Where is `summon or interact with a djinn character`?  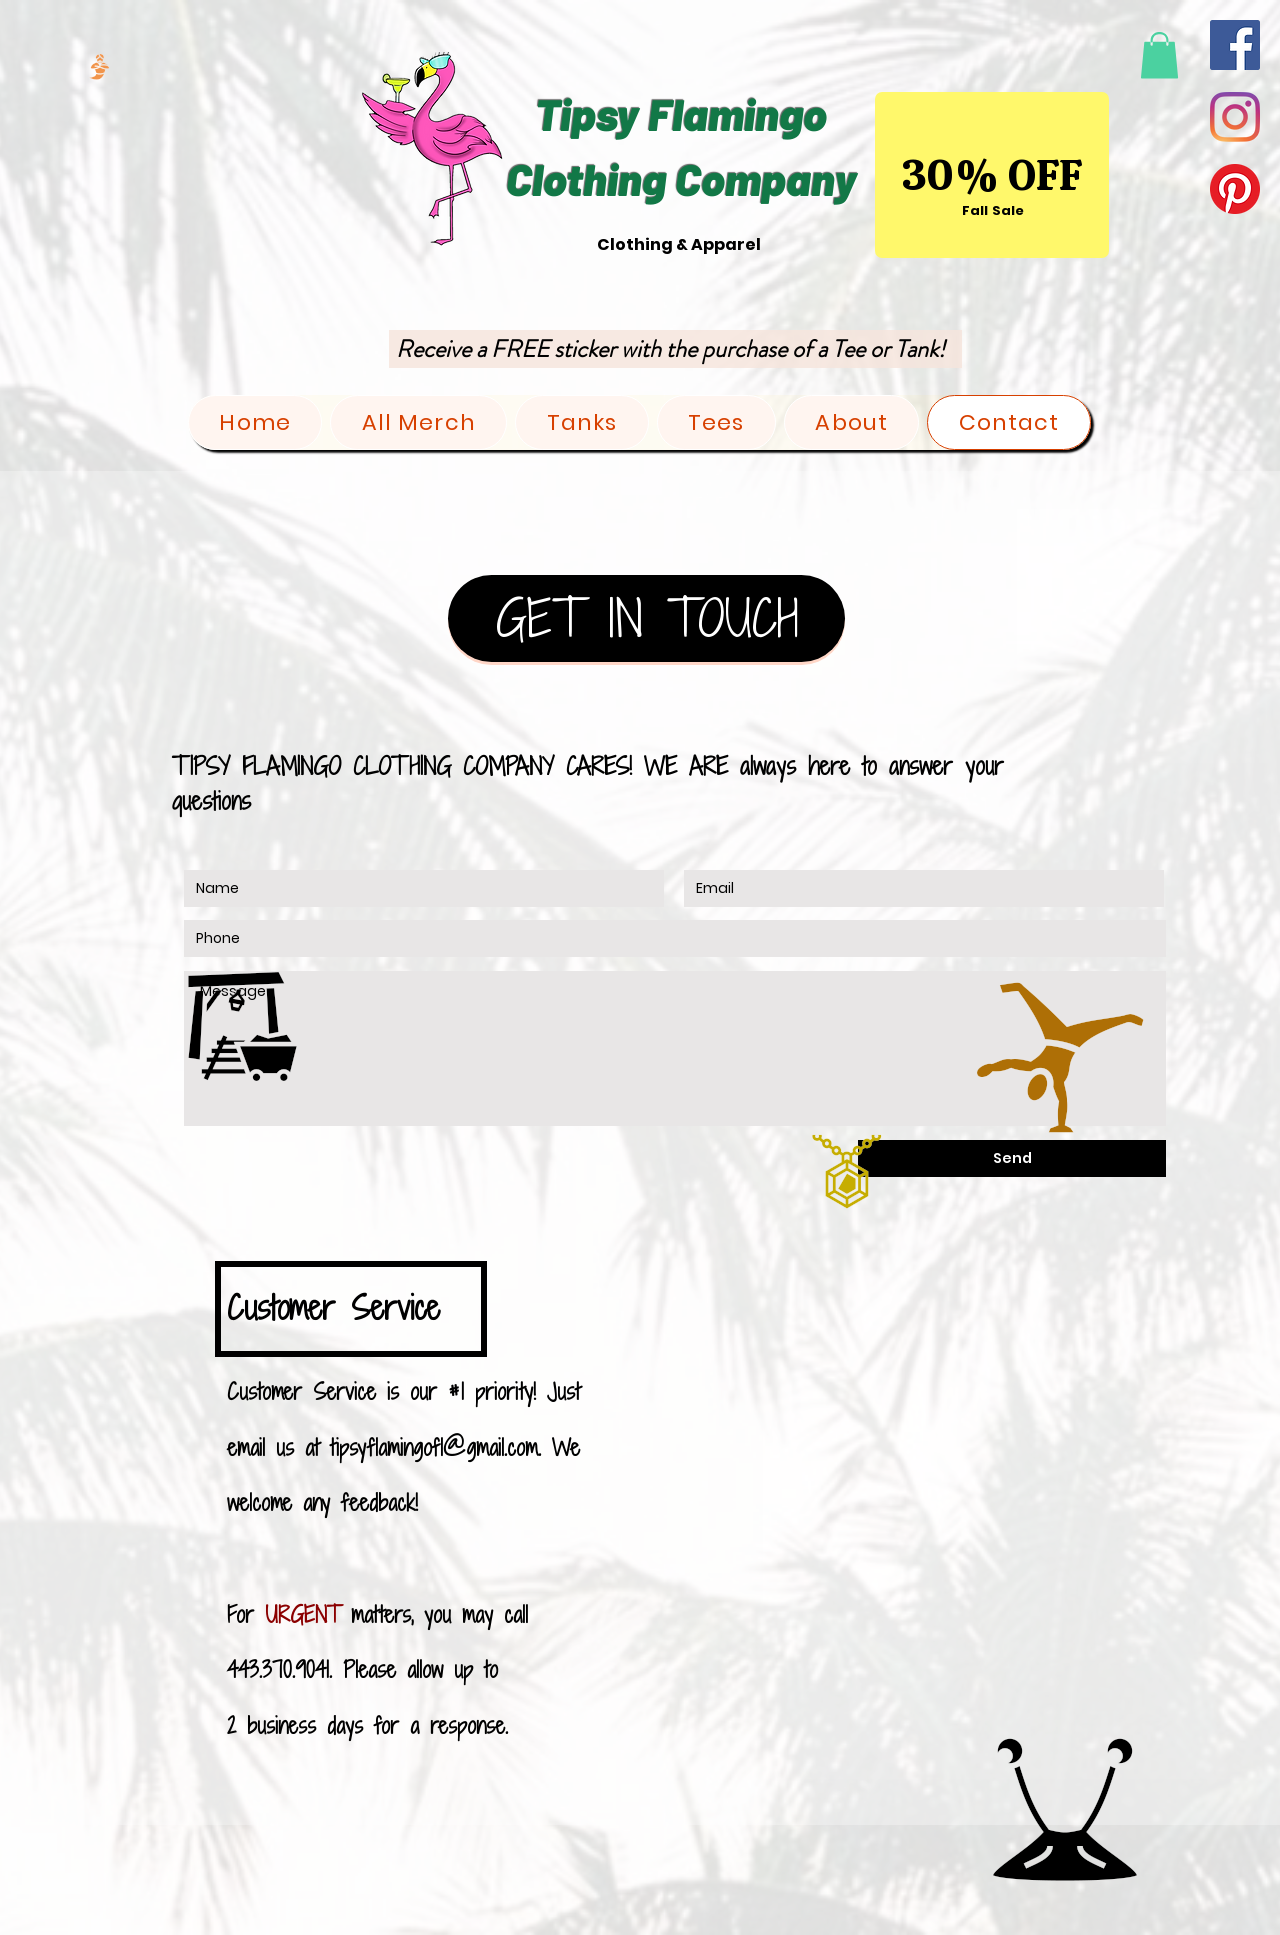 summon or interact with a djinn character is located at coordinates (100, 67).